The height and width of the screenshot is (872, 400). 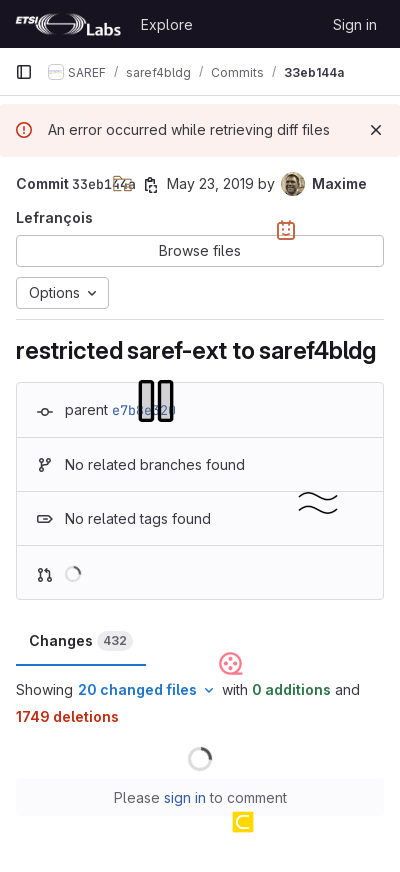 I want to click on access video or movie library, so click(x=230, y=663).